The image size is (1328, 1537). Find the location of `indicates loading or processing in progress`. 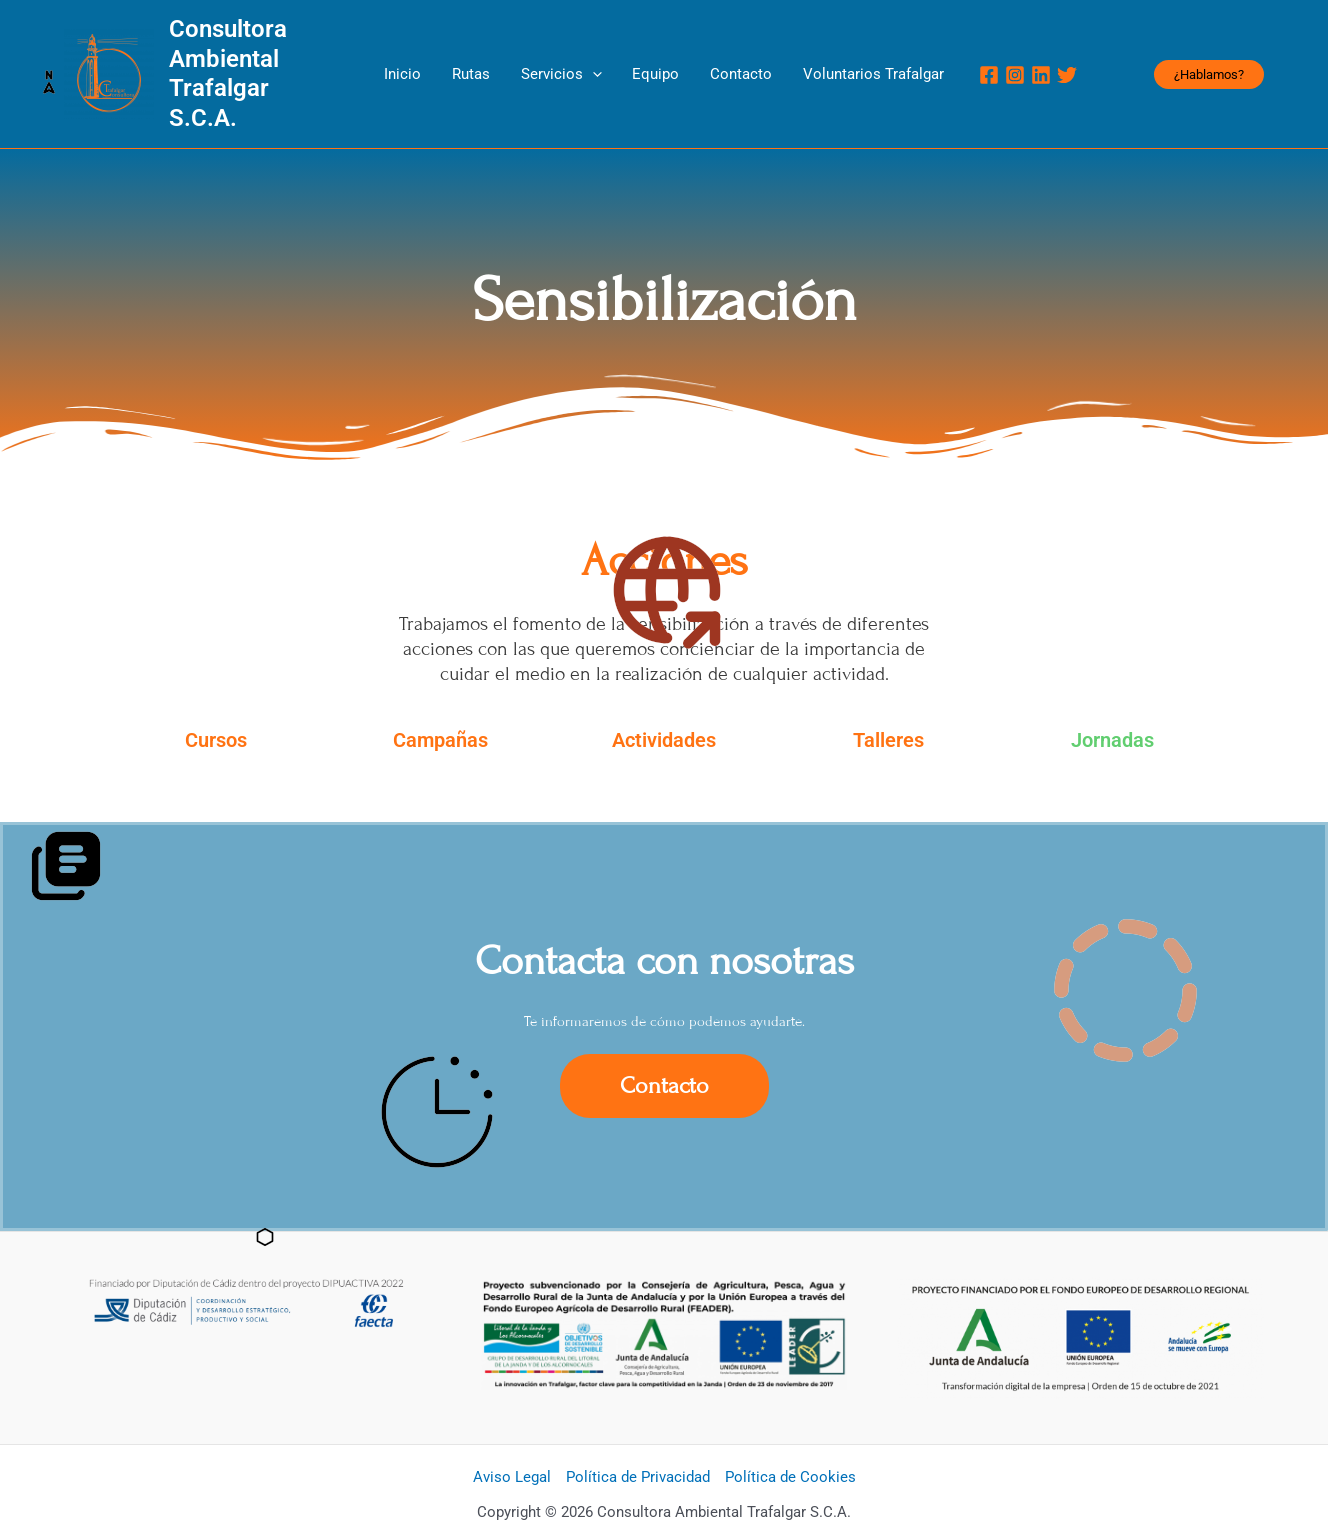

indicates loading or processing in progress is located at coordinates (1125, 990).